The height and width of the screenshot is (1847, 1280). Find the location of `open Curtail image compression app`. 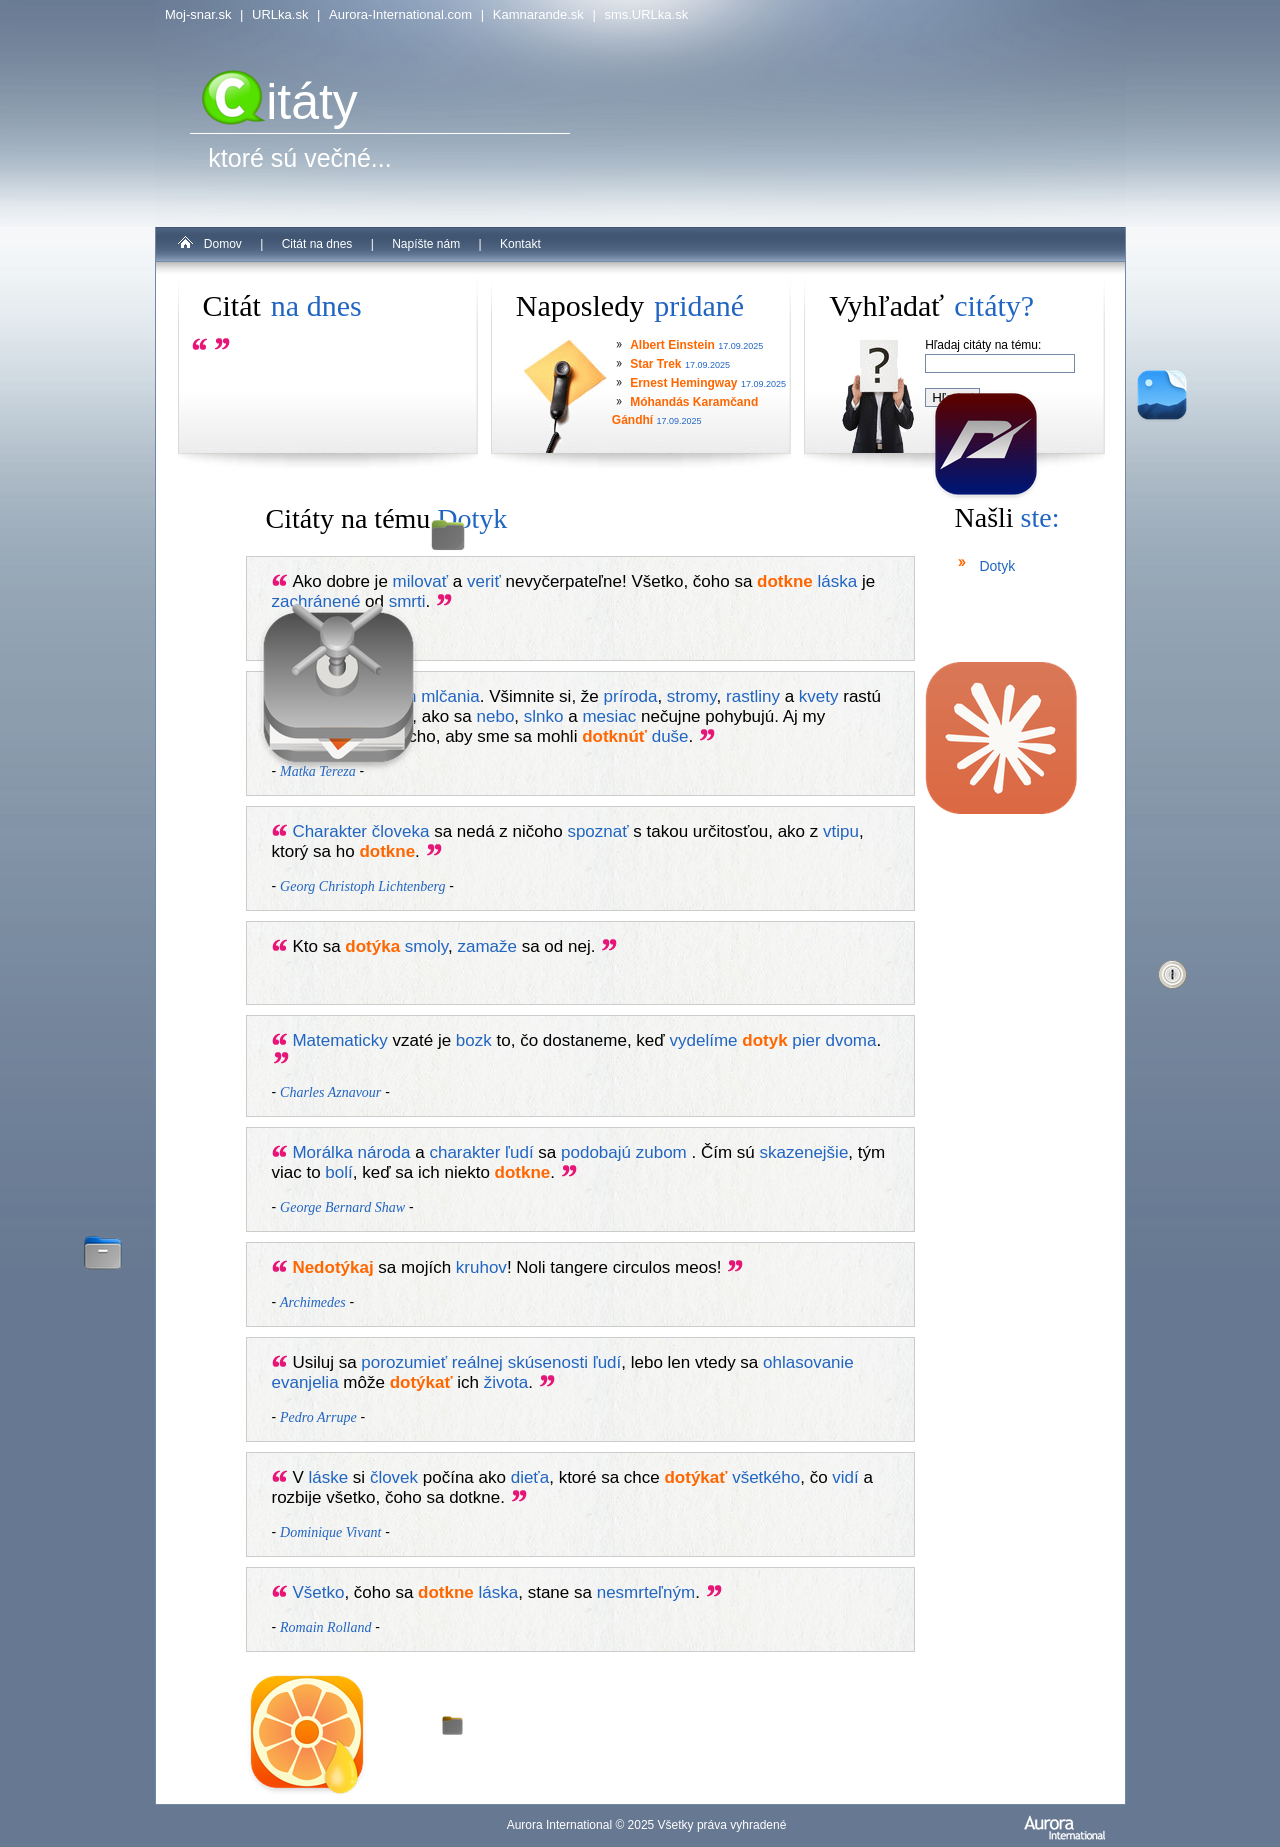

open Curtail image compression app is located at coordinates (338, 687).